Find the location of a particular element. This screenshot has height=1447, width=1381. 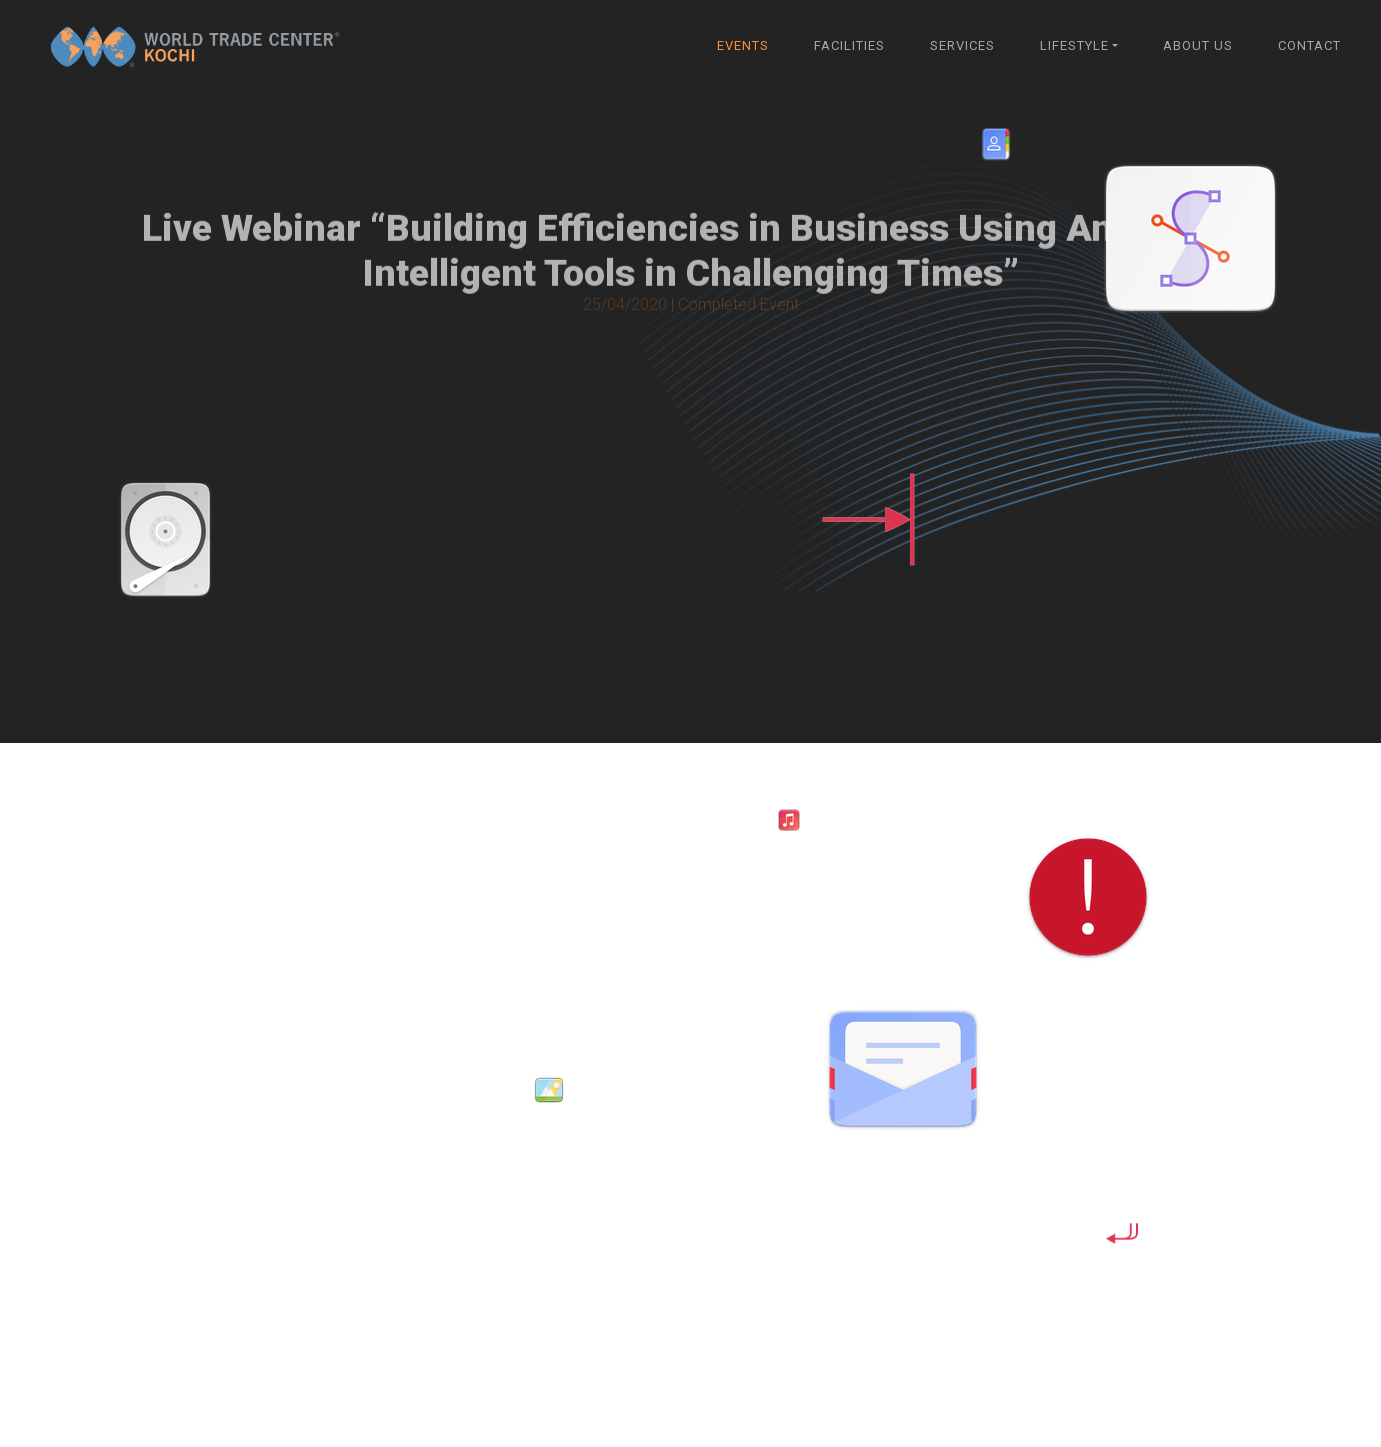

open disk management utility is located at coordinates (165, 539).